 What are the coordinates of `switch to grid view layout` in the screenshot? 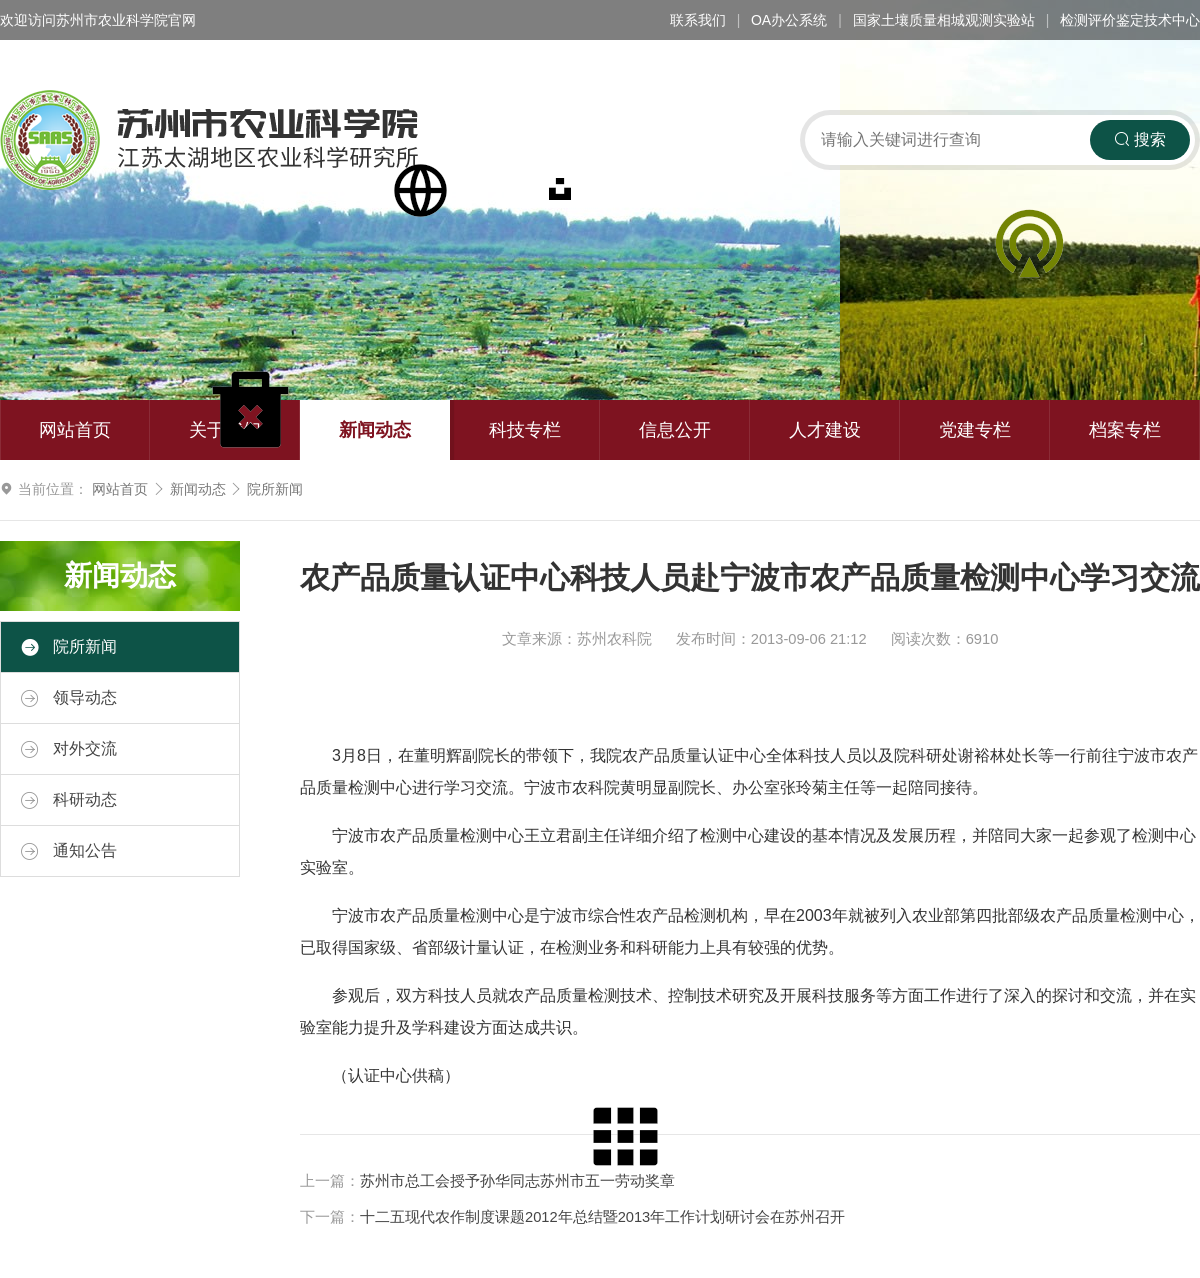 It's located at (625, 1136).